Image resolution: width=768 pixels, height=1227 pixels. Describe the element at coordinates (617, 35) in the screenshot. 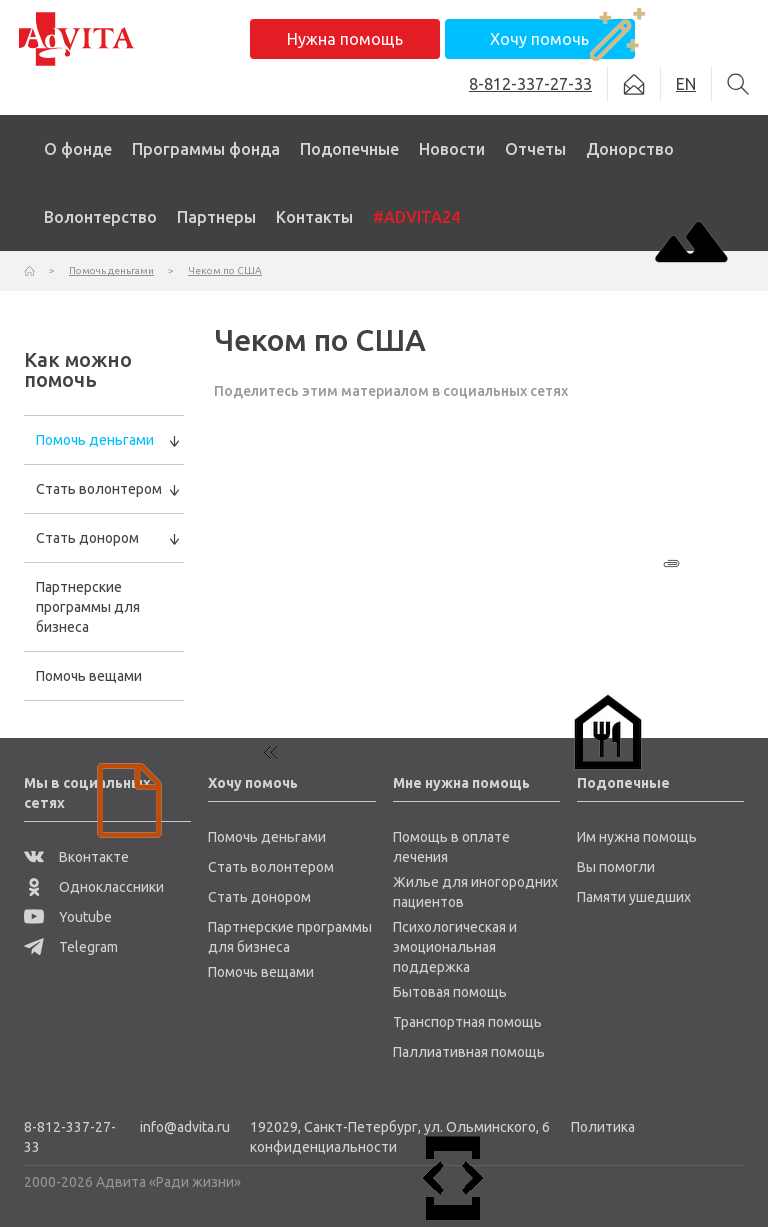

I see `apply automatic formatting or enhancements` at that location.